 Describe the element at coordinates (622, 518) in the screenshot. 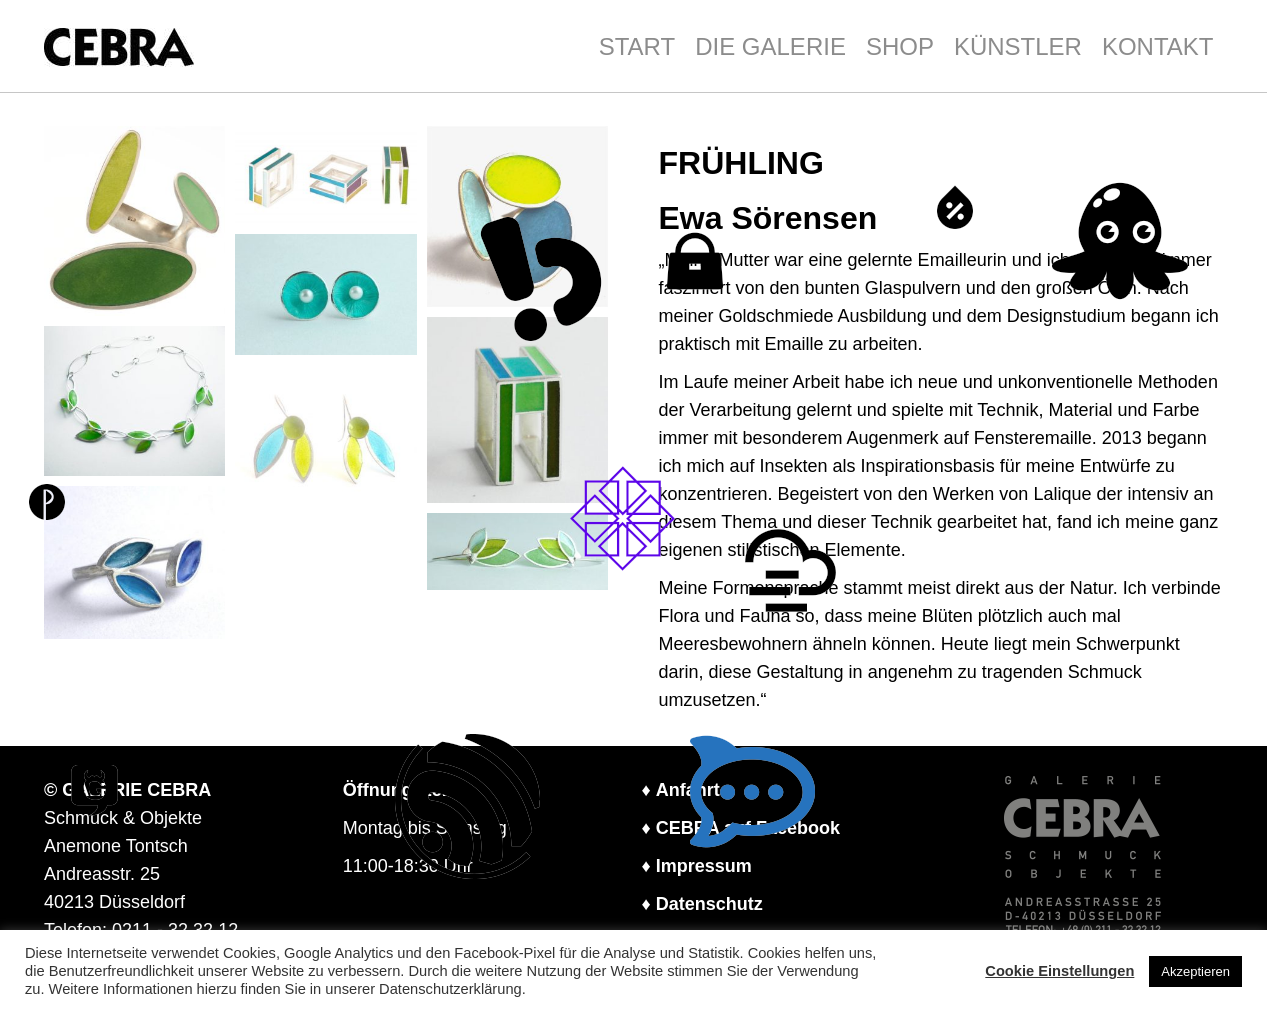

I see `CentOS Linux distribution logo` at that location.